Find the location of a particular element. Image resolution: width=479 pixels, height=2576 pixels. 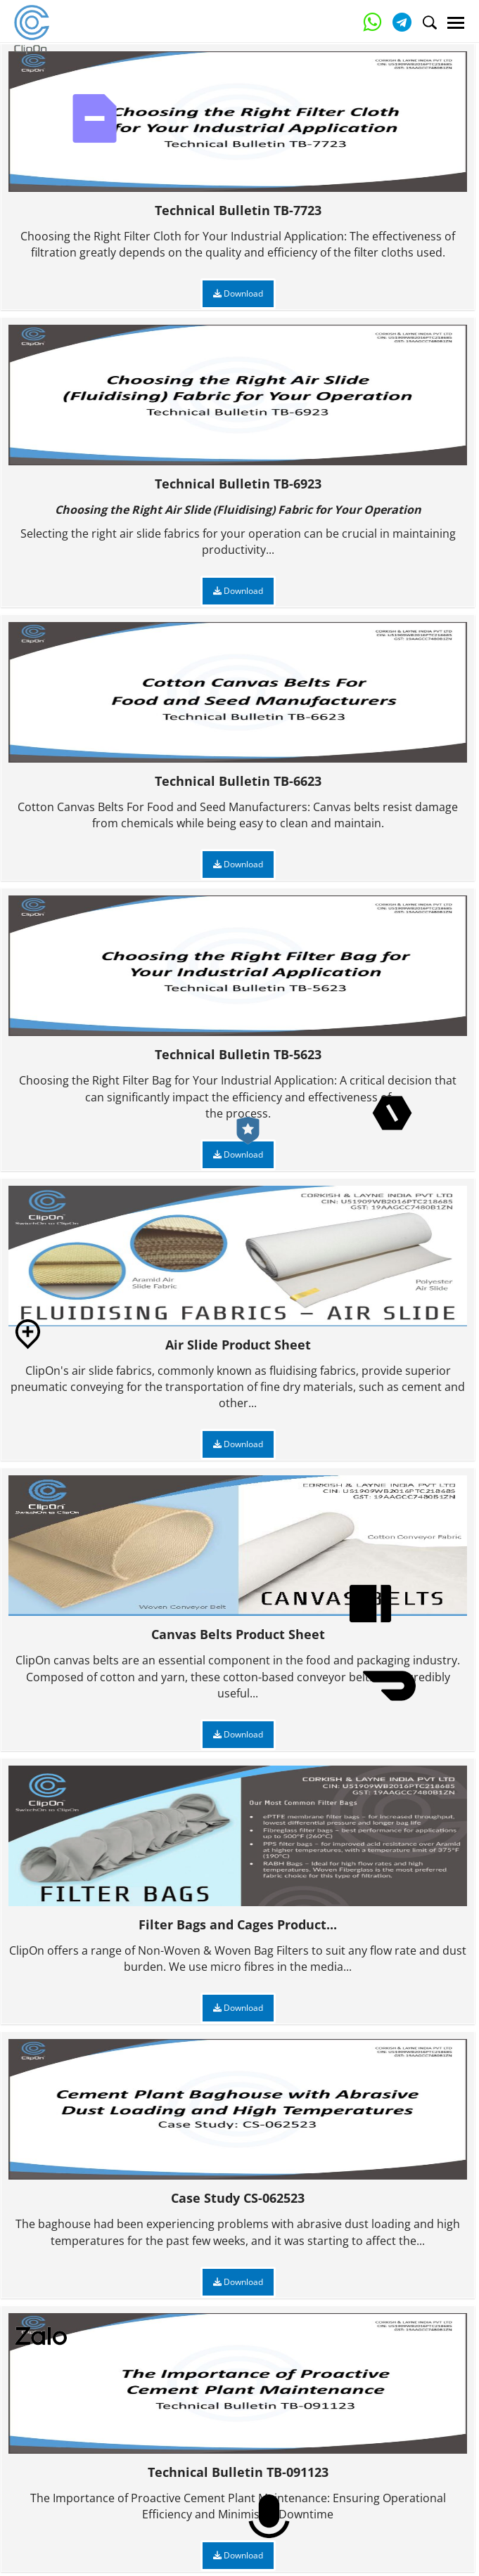

add a new location pin is located at coordinates (27, 1333).